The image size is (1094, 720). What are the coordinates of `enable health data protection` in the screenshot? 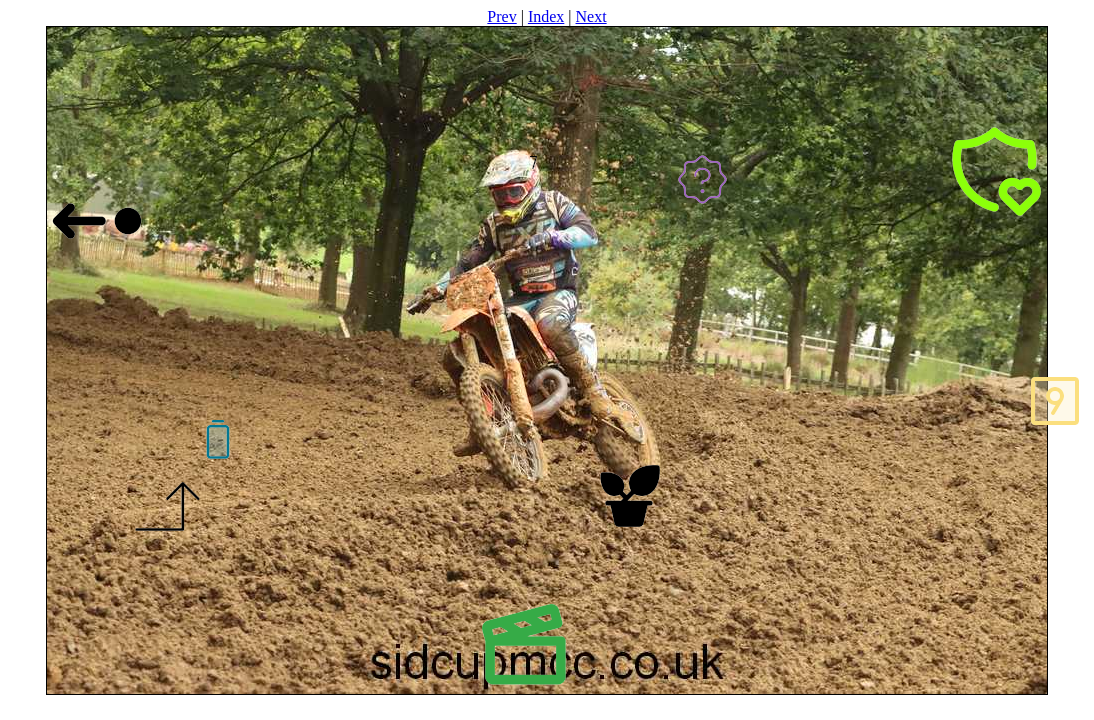 It's located at (994, 169).